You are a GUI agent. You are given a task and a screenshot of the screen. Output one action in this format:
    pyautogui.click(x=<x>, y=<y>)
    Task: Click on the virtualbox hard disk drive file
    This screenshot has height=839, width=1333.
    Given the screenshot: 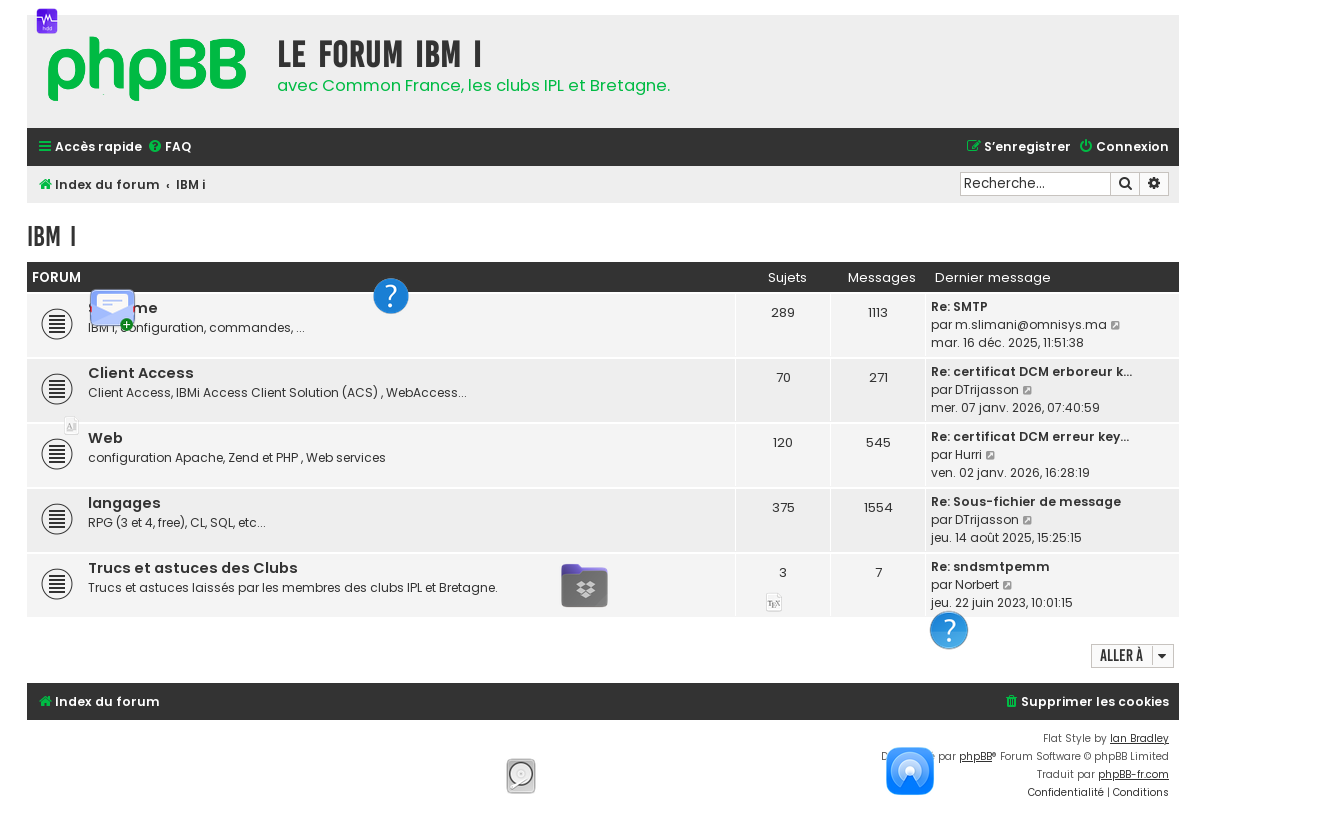 What is the action you would take?
    pyautogui.click(x=47, y=21)
    